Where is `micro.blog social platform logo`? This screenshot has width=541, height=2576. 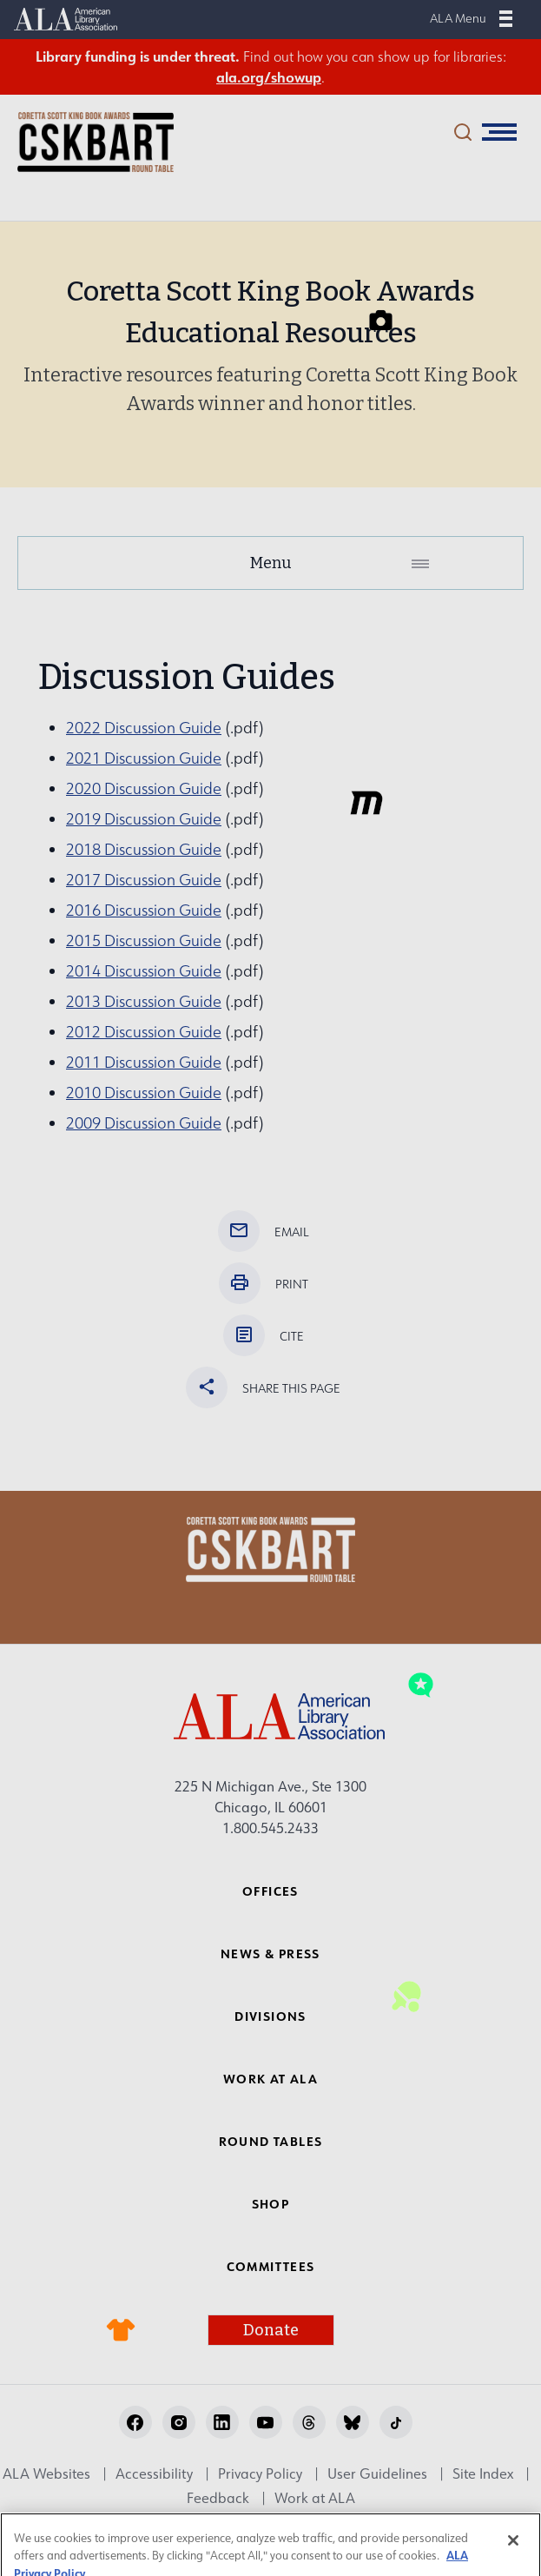
micro.blog social platform logo is located at coordinates (420, 1685).